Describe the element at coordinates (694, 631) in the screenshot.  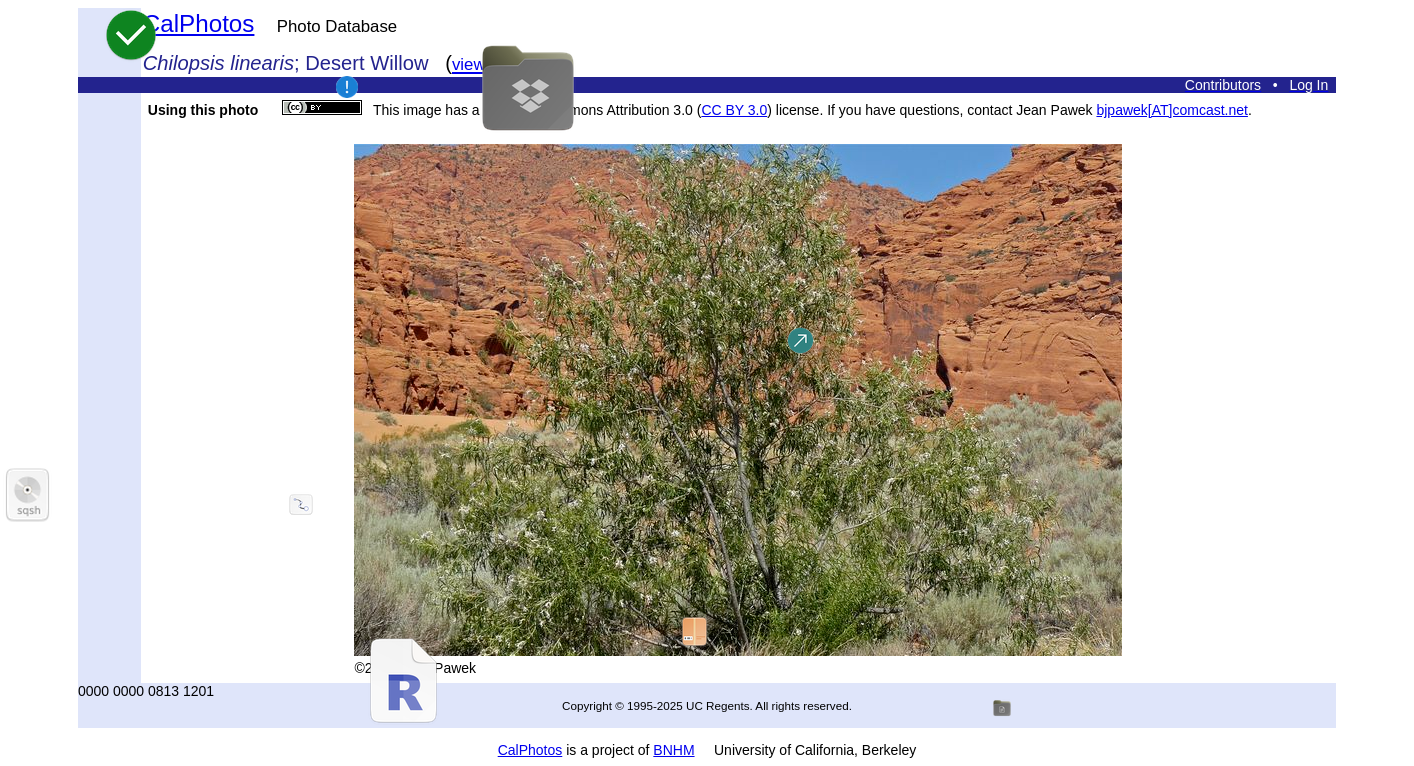
I see `compressed archive file type indicator` at that location.